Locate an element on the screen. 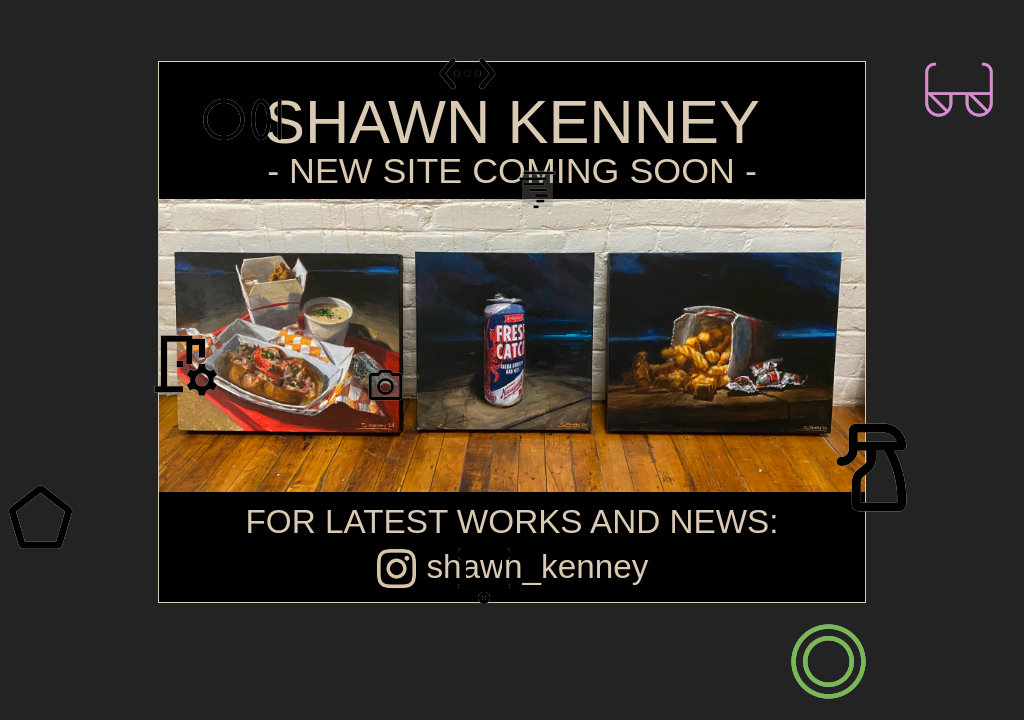  configure ethernet or network connection settings is located at coordinates (467, 73).